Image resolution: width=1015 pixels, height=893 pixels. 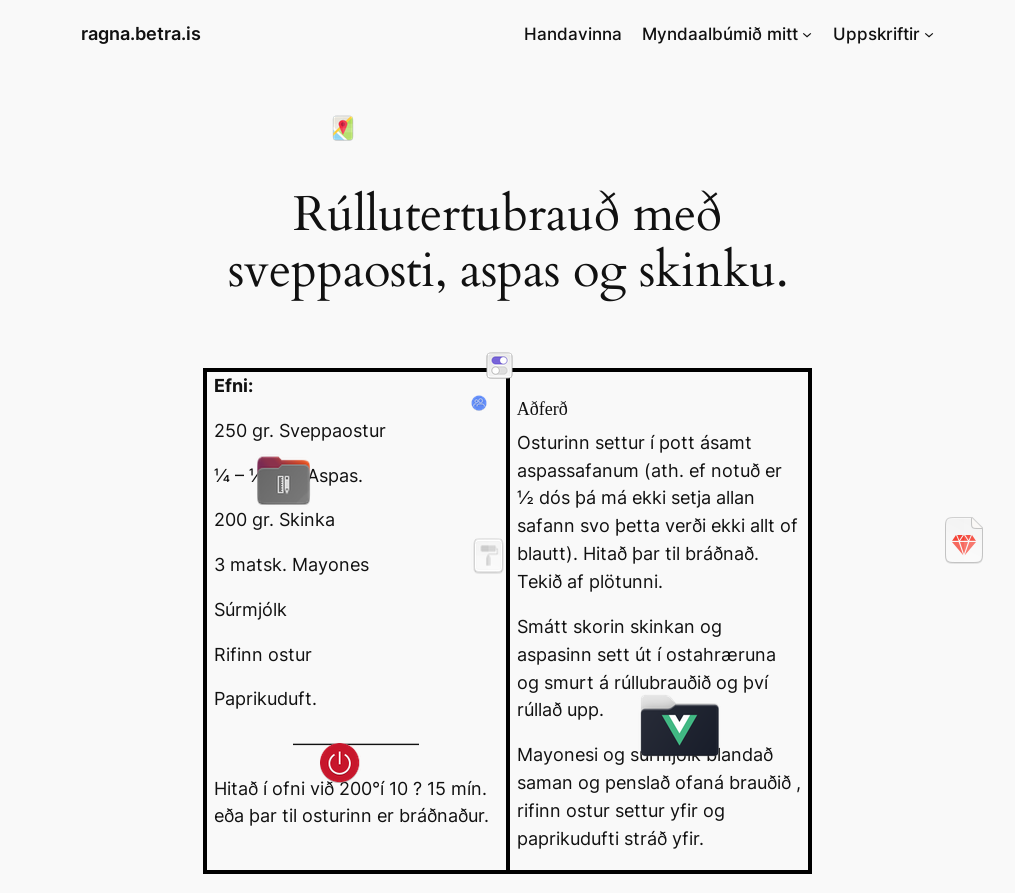 I want to click on shut down the system, so click(x=340, y=763).